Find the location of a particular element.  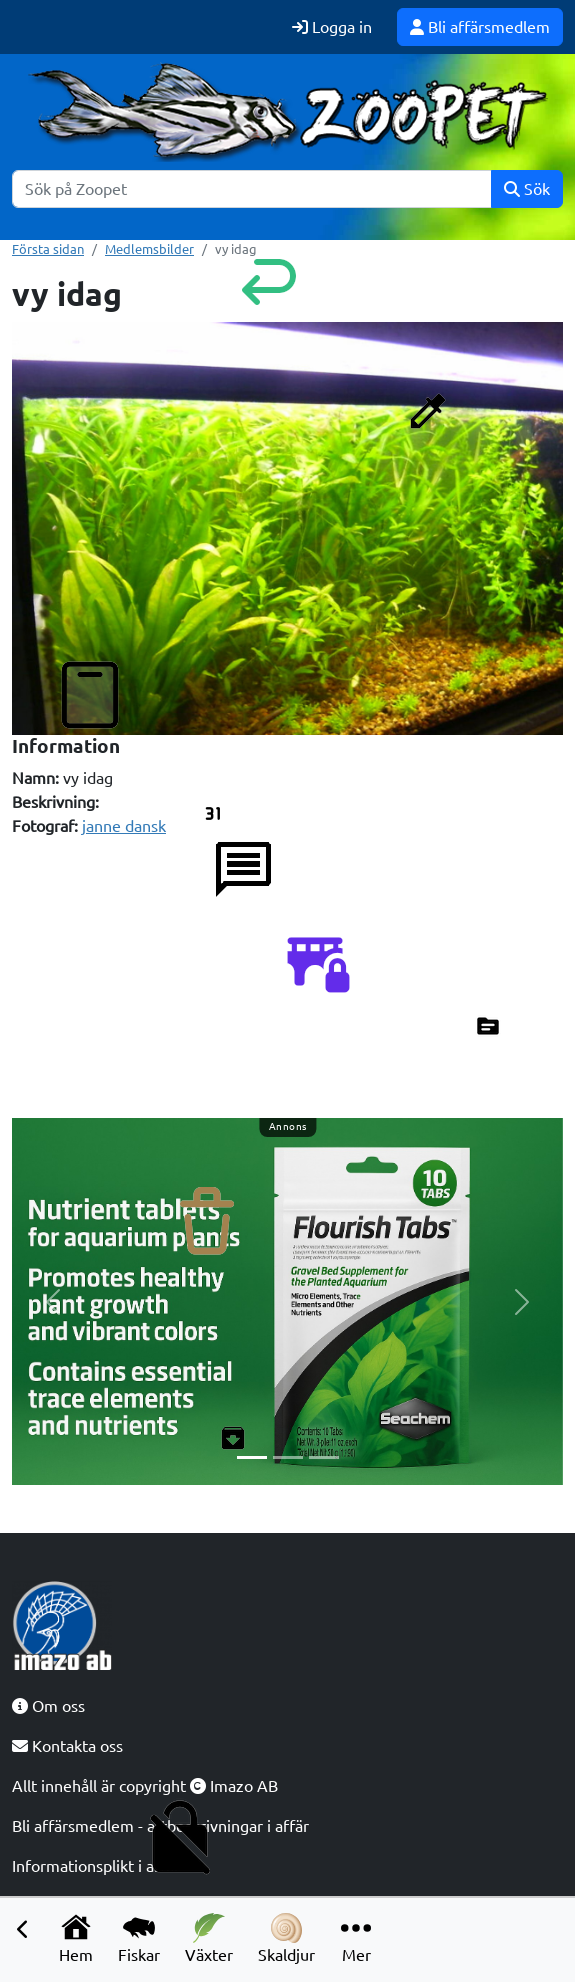

indicates a locked or secured bridge crossing is located at coordinates (318, 961).